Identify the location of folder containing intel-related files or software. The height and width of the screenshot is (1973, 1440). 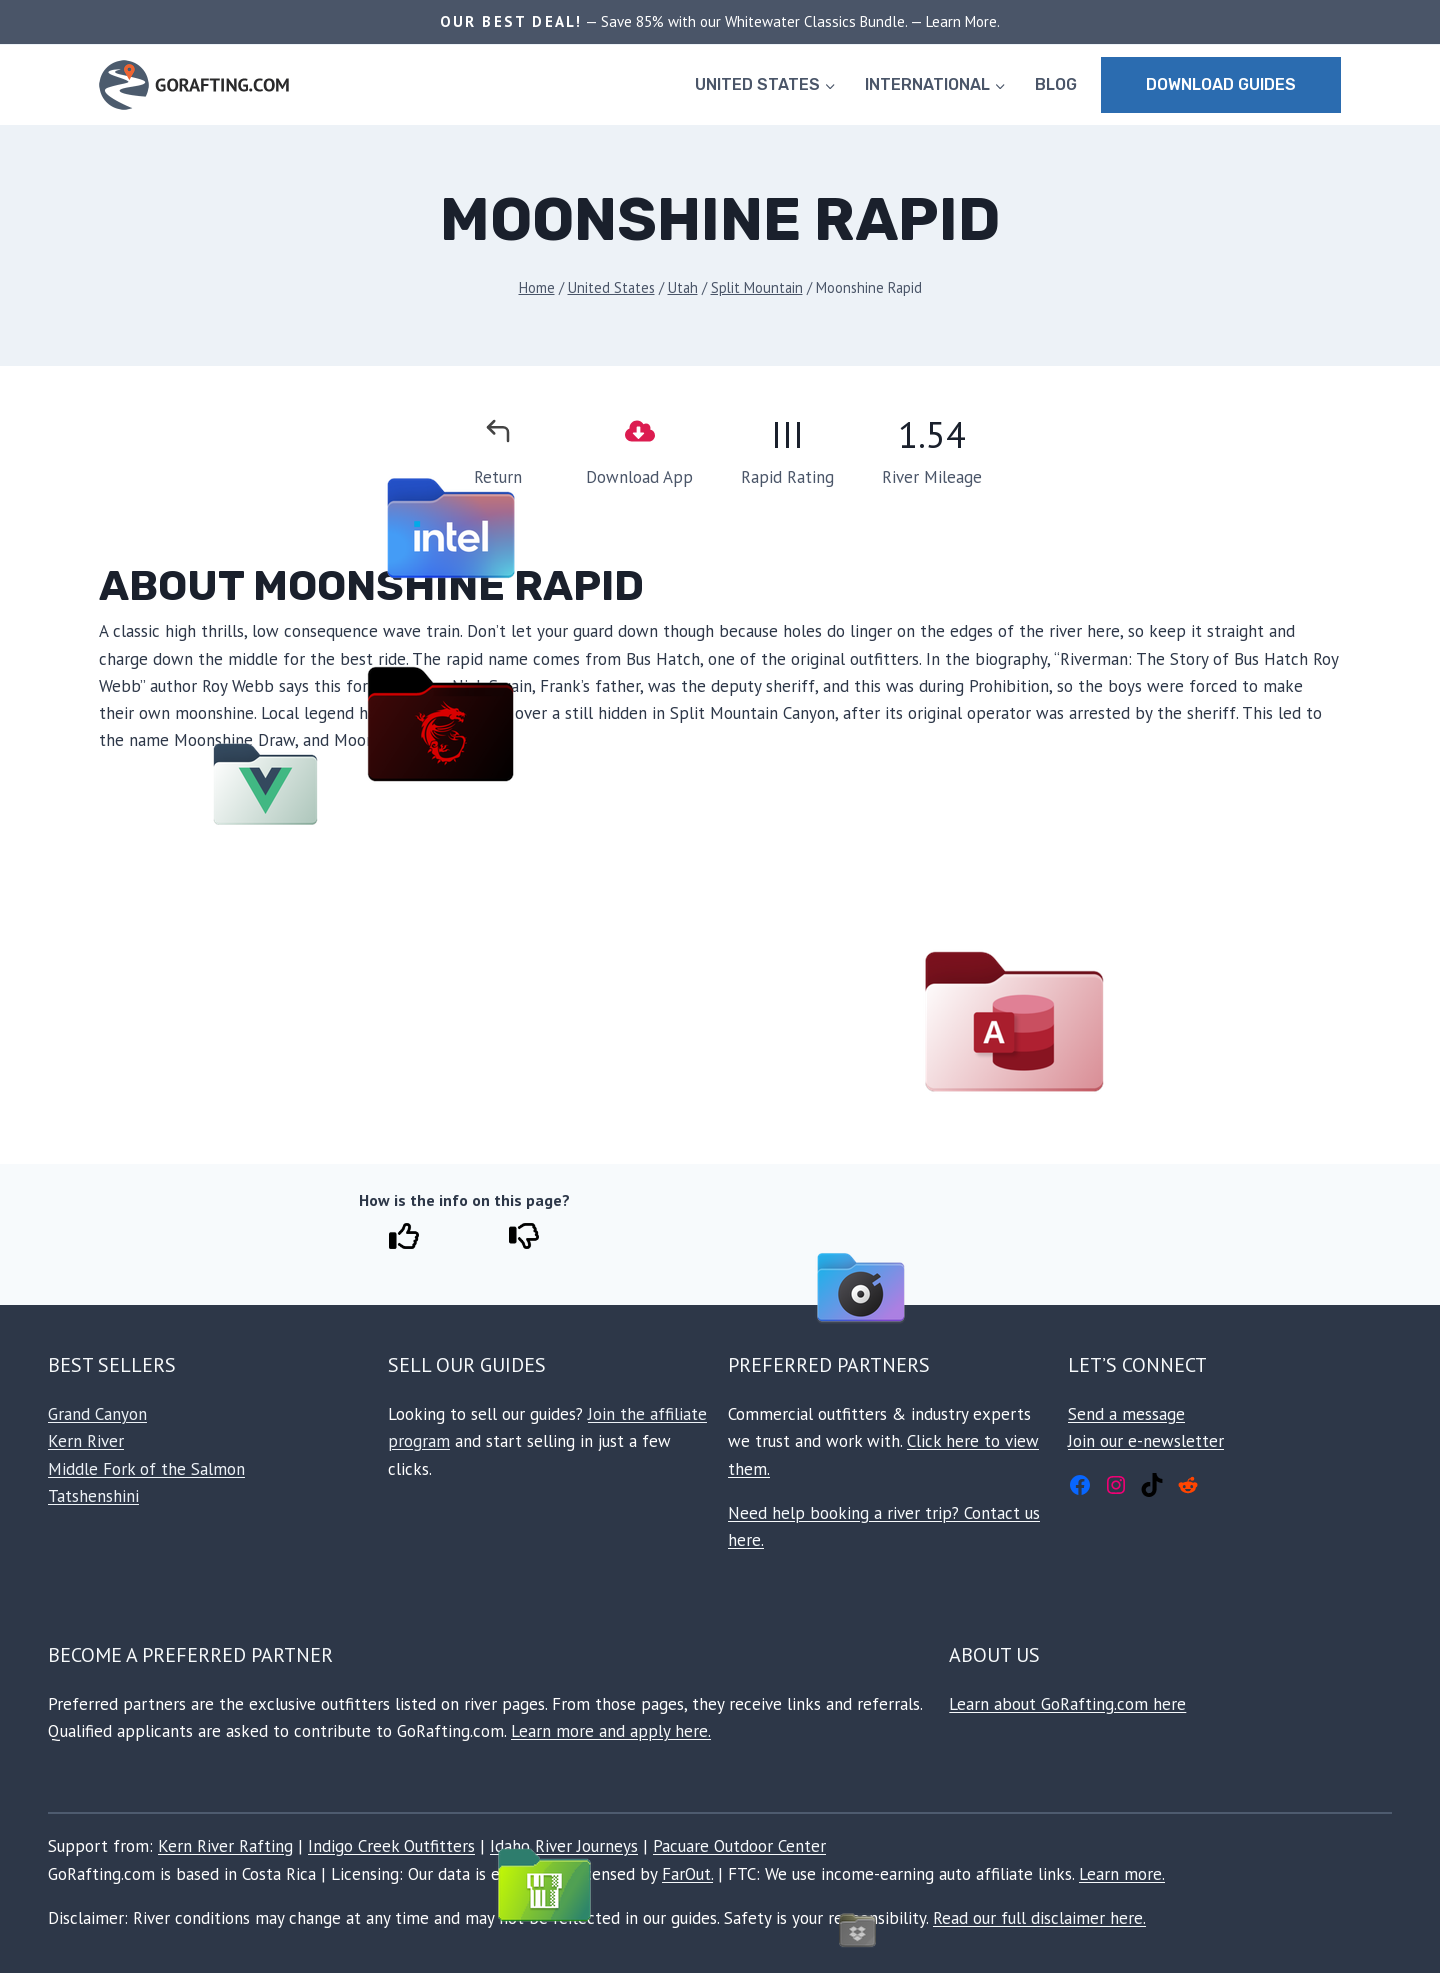
(450, 531).